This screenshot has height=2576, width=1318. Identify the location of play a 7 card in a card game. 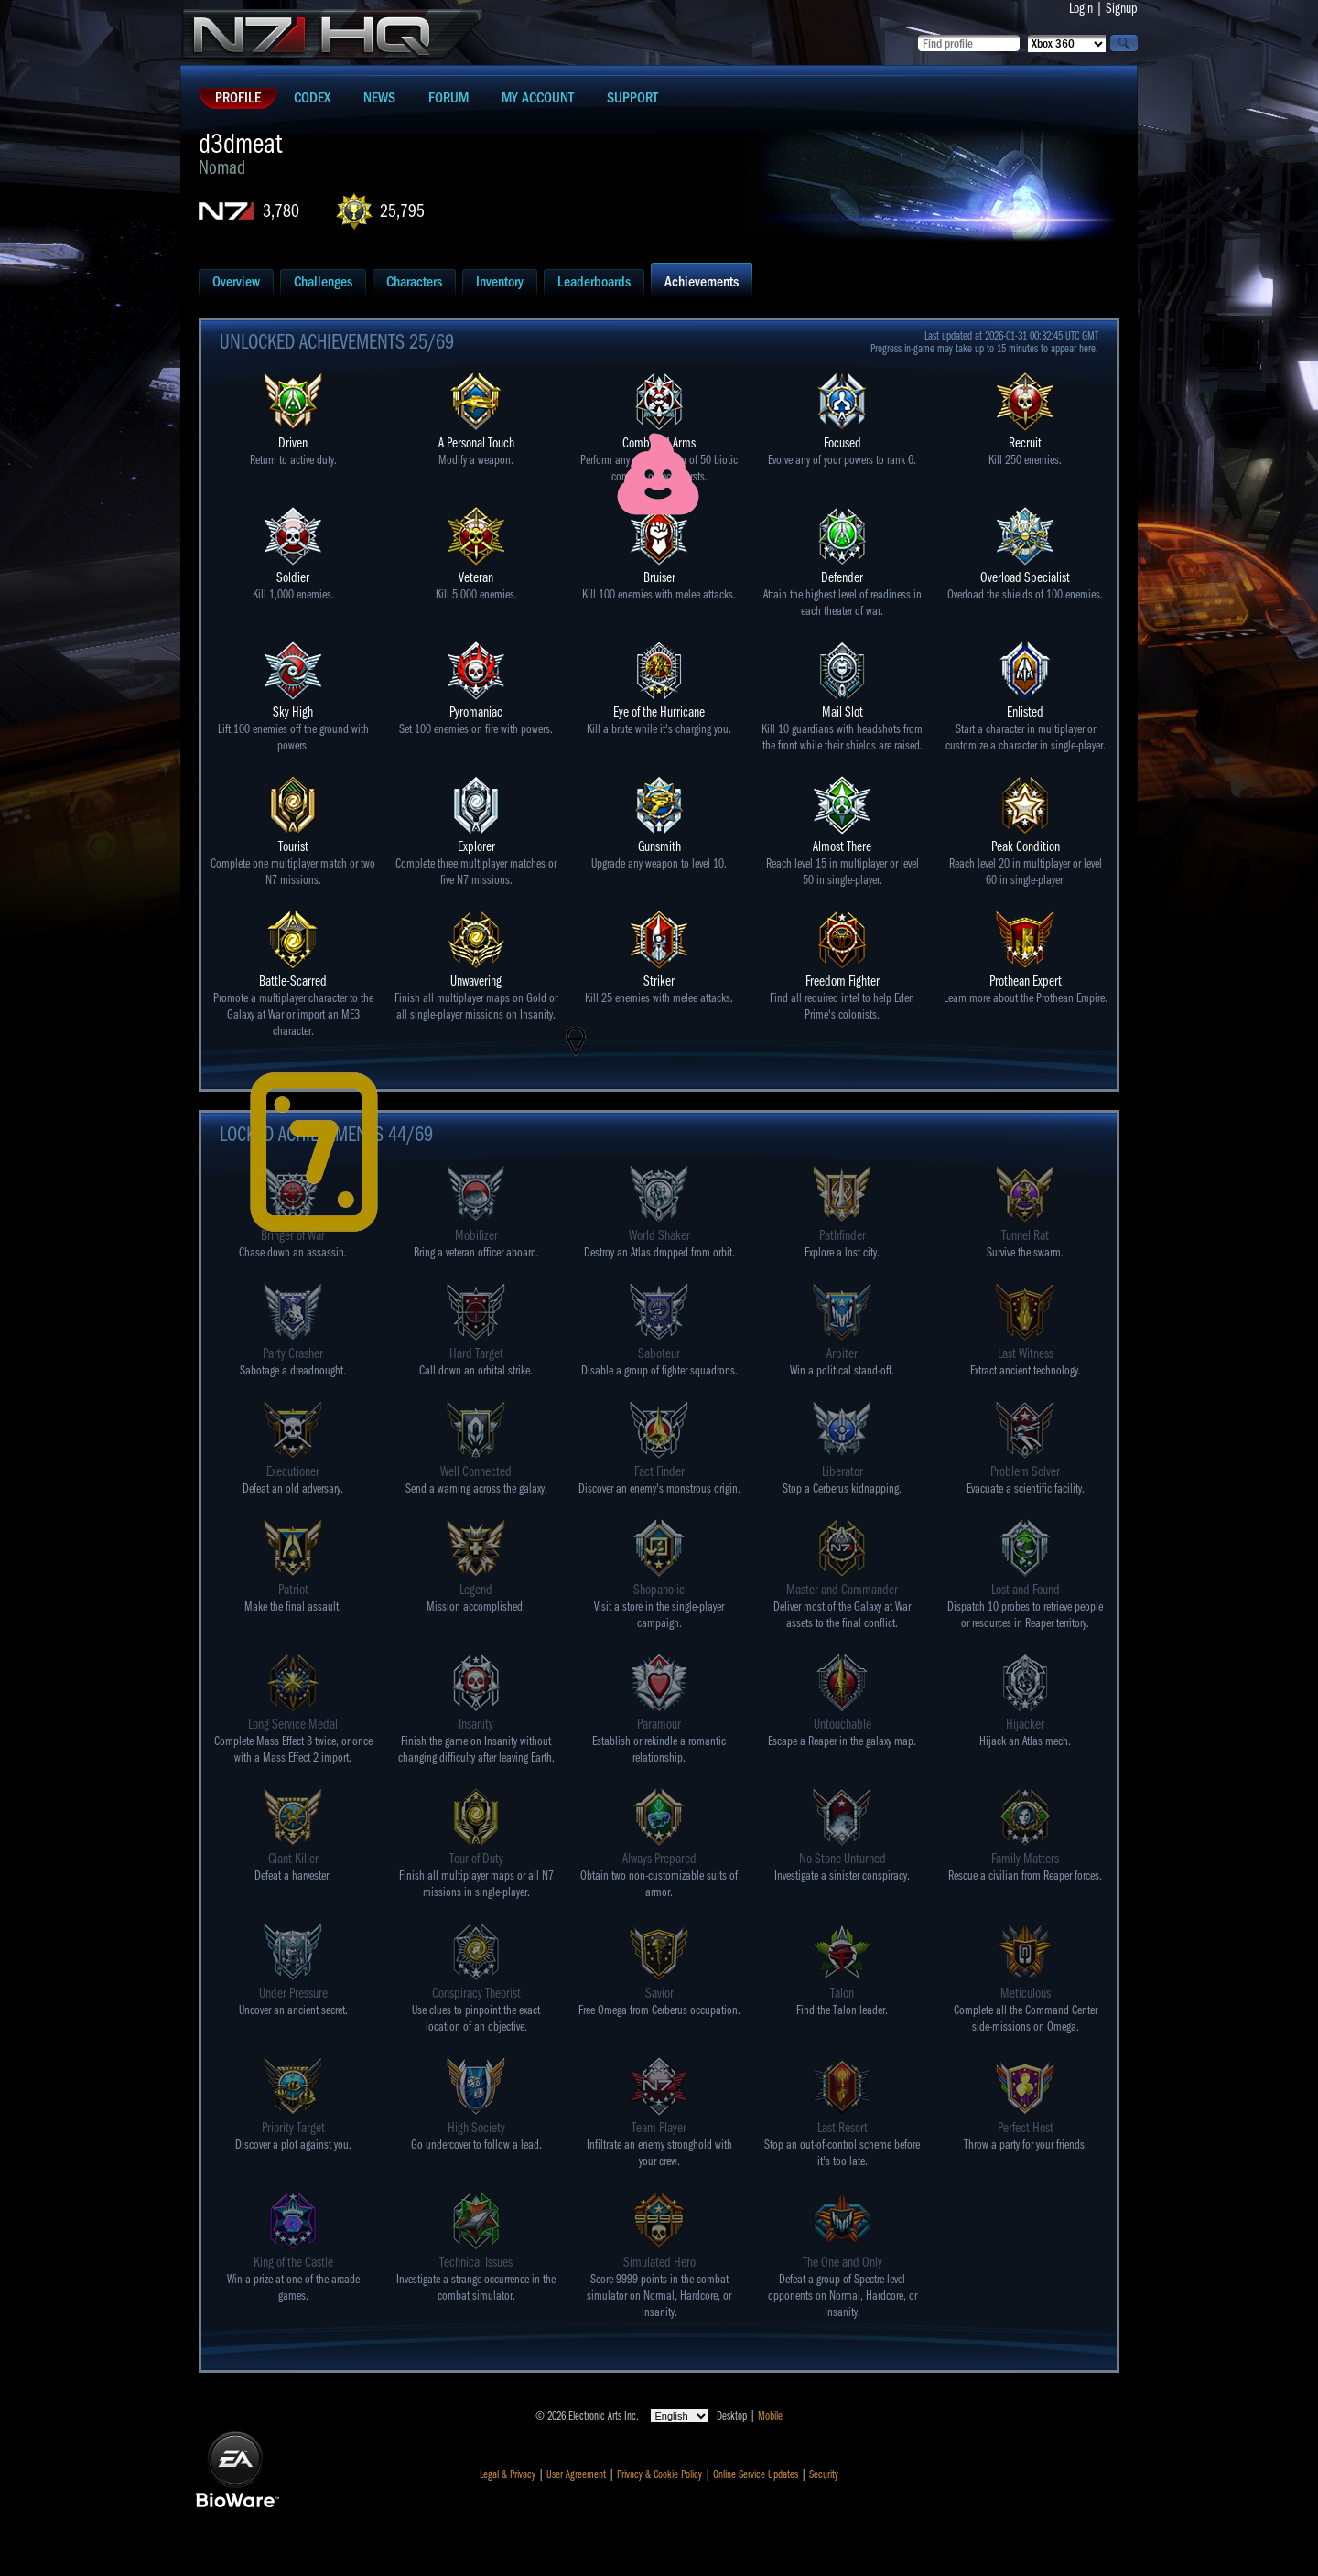
(314, 1152).